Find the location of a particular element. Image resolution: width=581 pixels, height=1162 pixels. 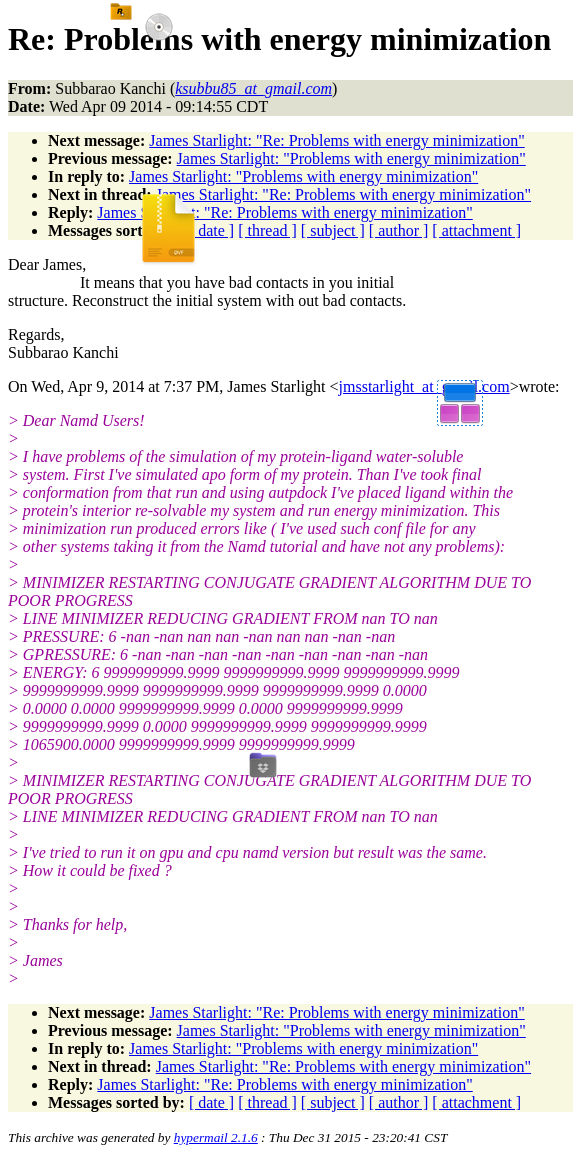

select all items in the current view is located at coordinates (460, 403).